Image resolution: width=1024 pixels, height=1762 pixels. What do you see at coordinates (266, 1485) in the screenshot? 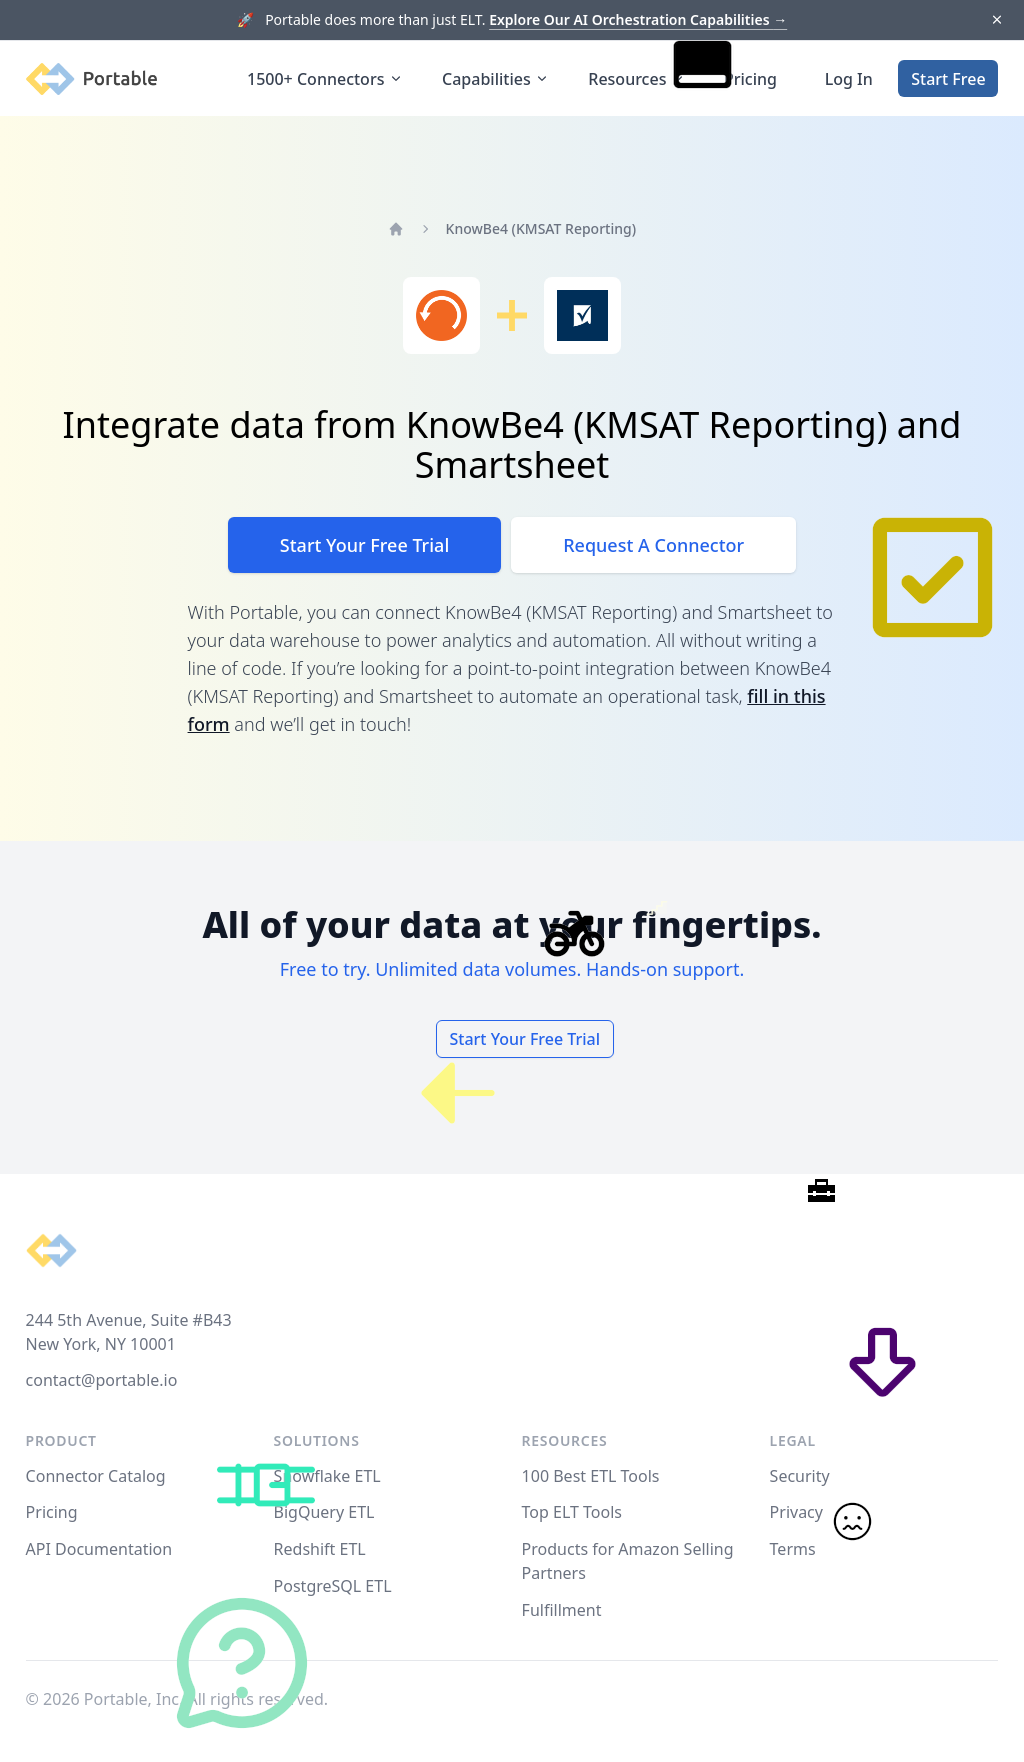
I see `adjust belt or strap settings` at bounding box center [266, 1485].